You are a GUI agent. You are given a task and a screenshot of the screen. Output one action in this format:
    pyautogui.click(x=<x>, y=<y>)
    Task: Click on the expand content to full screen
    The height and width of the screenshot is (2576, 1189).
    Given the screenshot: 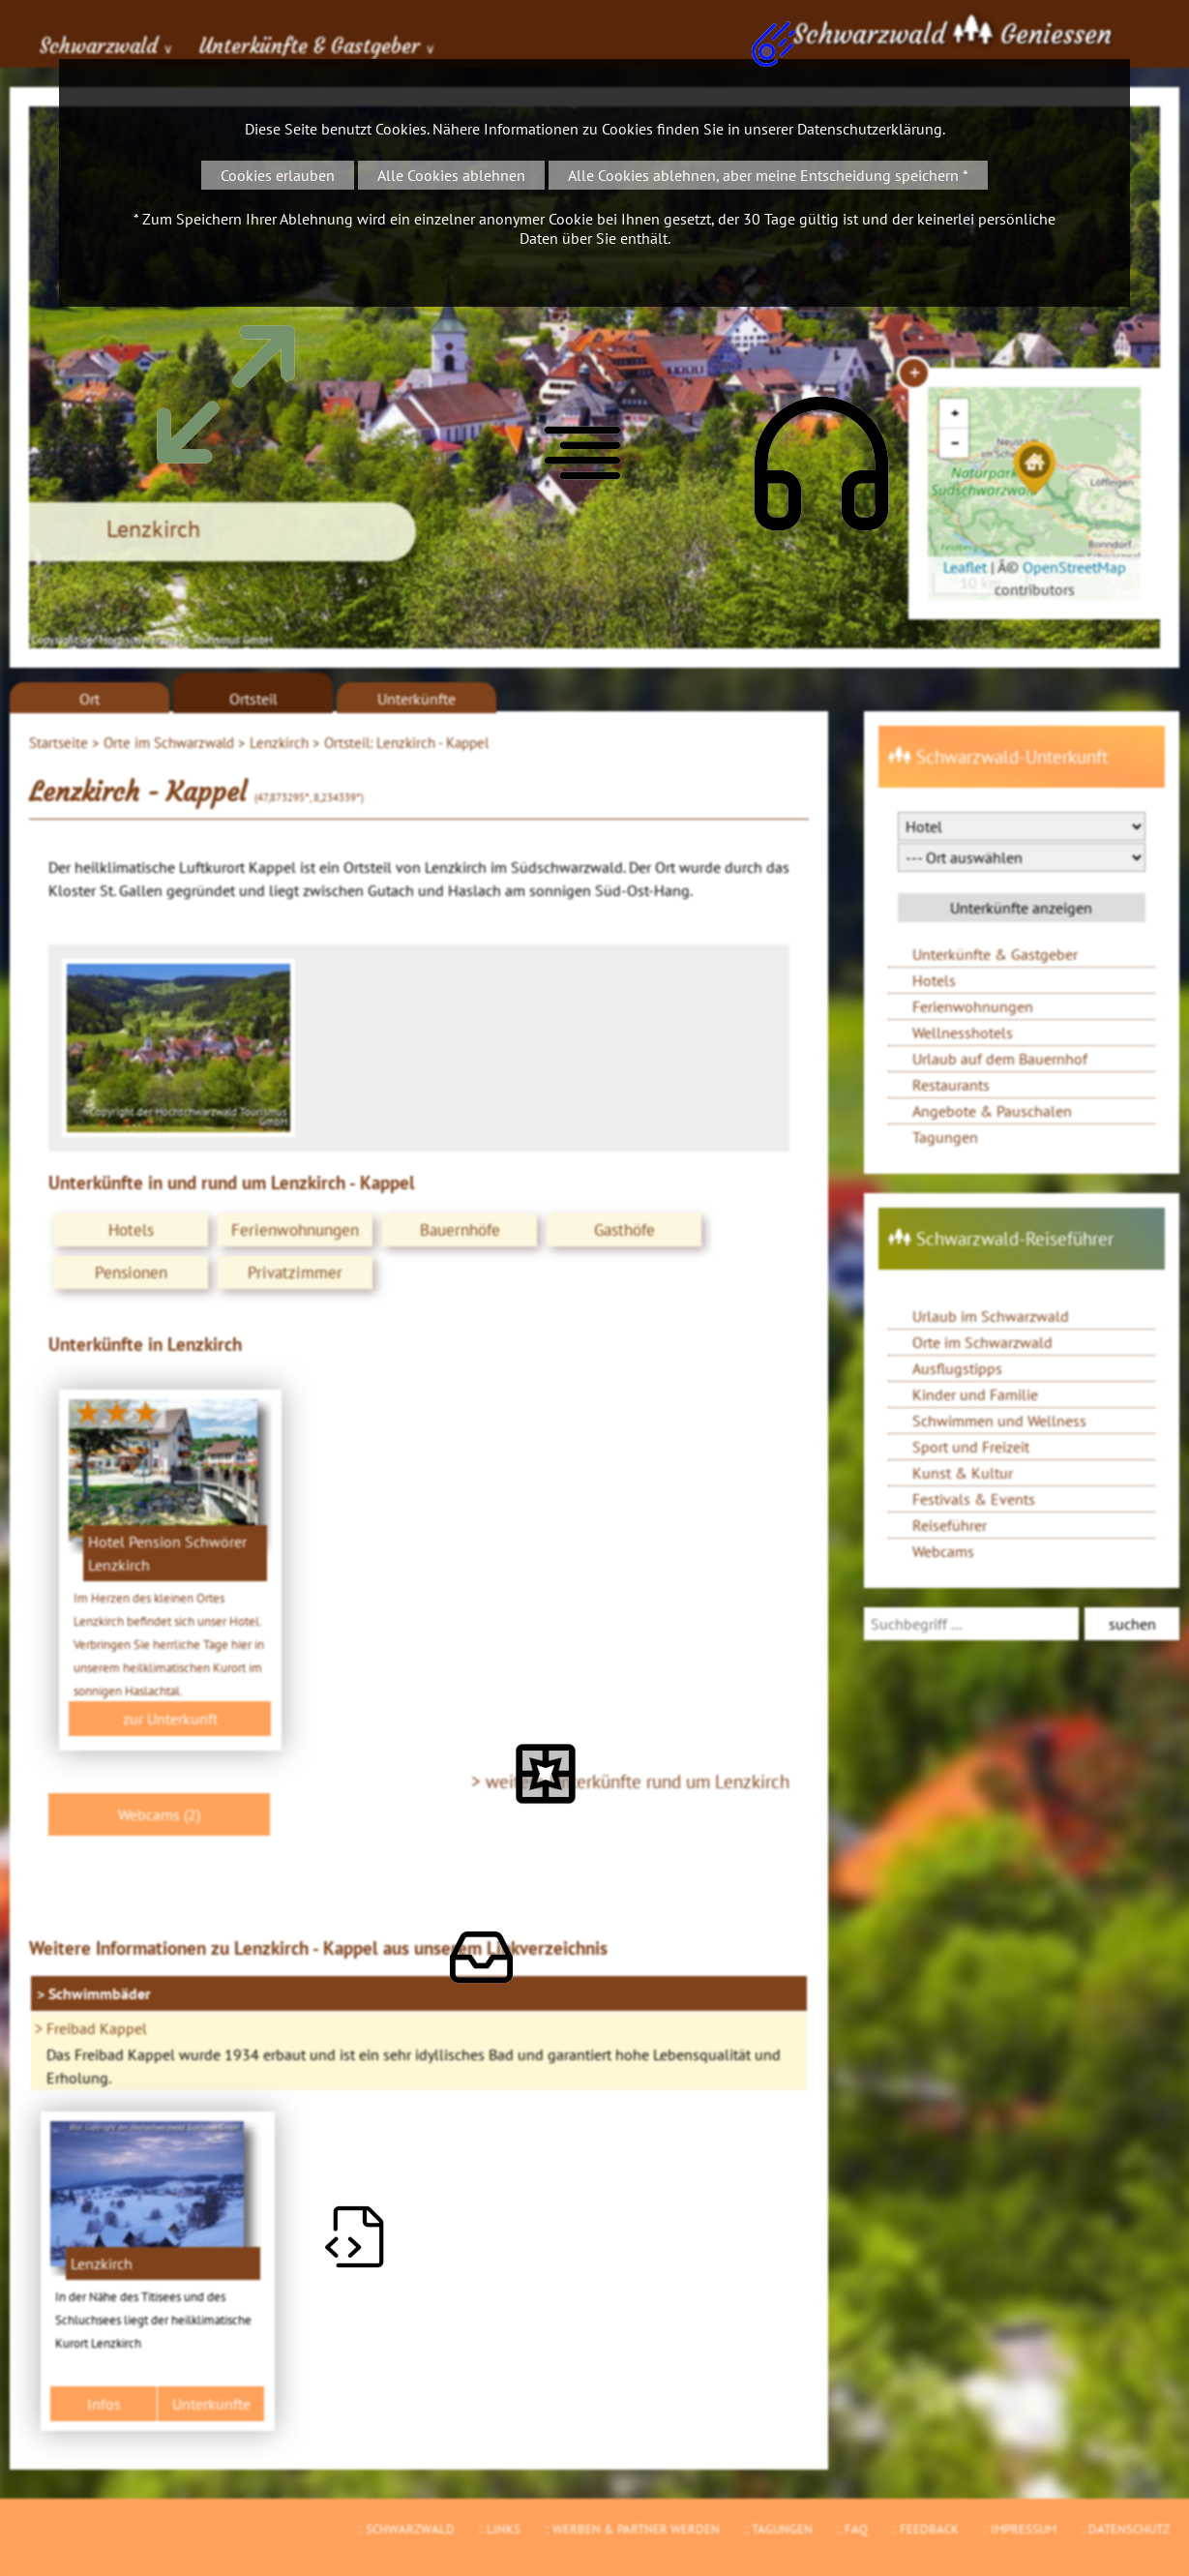 What is the action you would take?
    pyautogui.click(x=225, y=394)
    